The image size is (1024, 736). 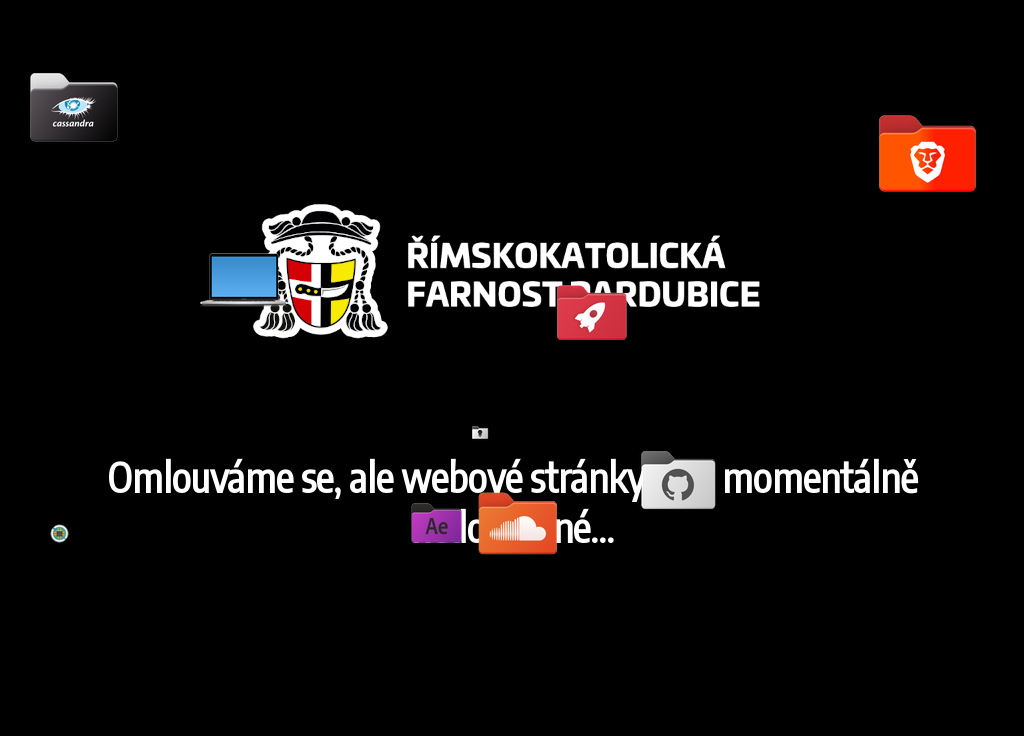 I want to click on folder containing Adobe After Effects project files, so click(x=436, y=524).